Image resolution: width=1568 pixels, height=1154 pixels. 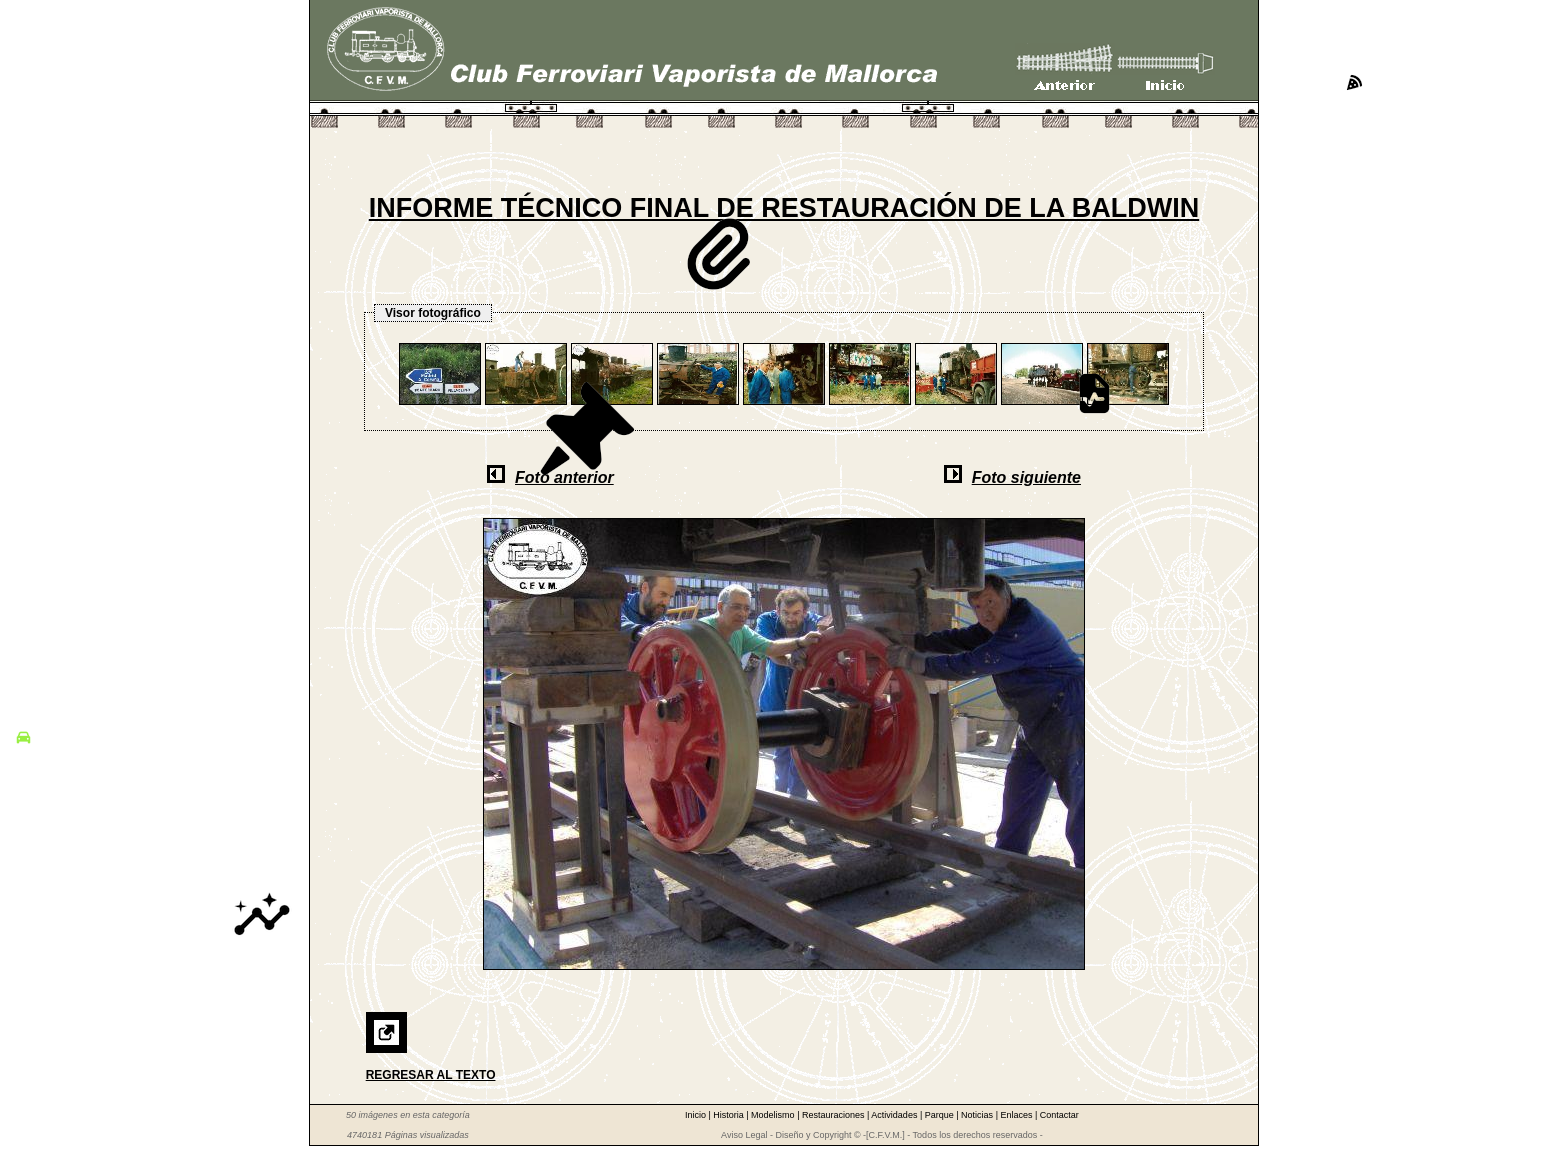 What do you see at coordinates (720, 255) in the screenshot?
I see `attach a file to your message` at bounding box center [720, 255].